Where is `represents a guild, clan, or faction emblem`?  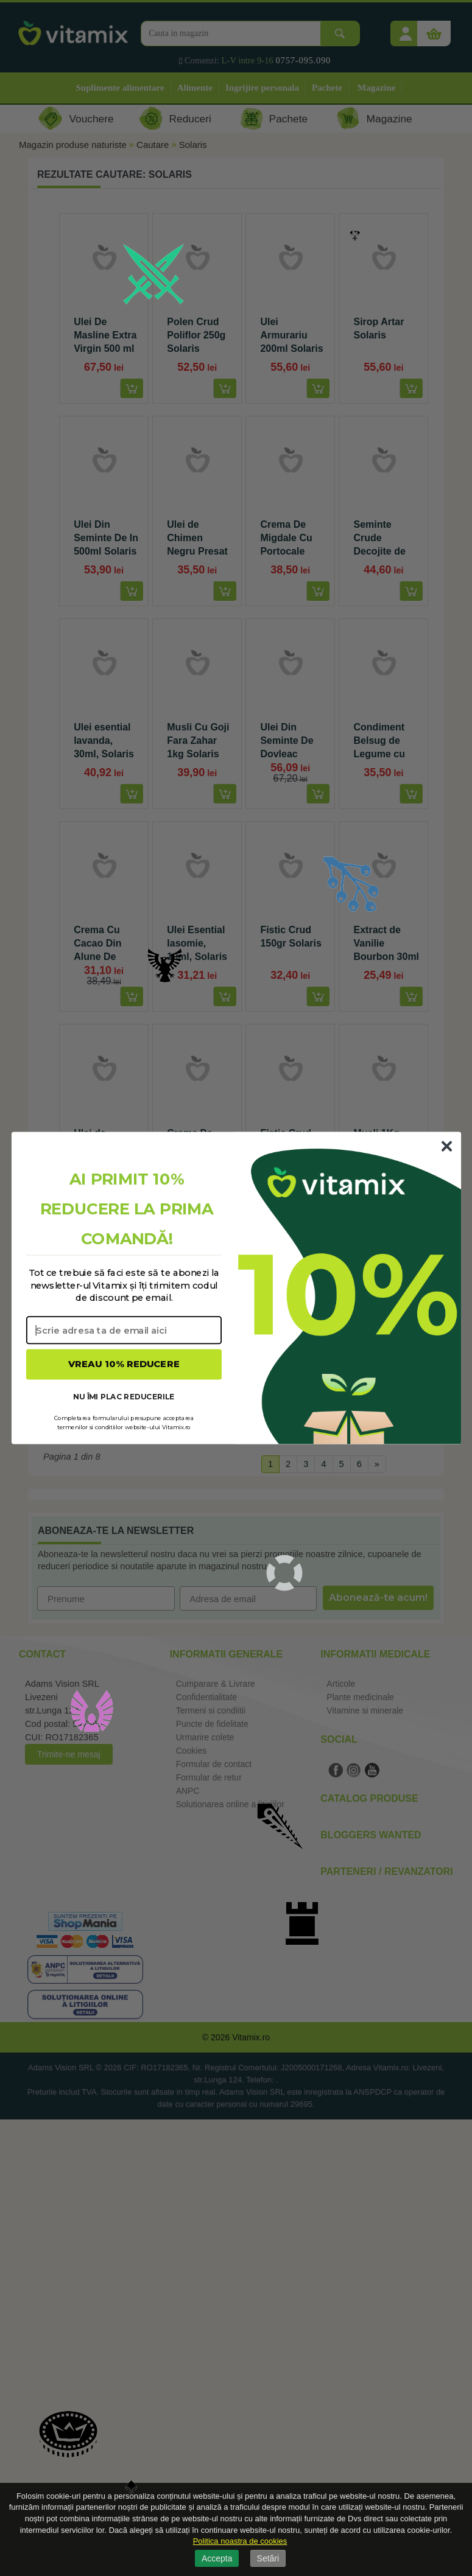
represents a guild, clan, or faction emblem is located at coordinates (164, 965).